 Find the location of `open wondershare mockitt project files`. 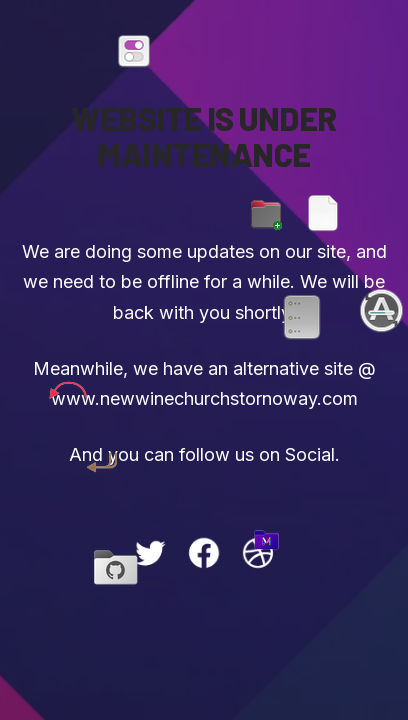

open wondershare mockitt project files is located at coordinates (266, 540).